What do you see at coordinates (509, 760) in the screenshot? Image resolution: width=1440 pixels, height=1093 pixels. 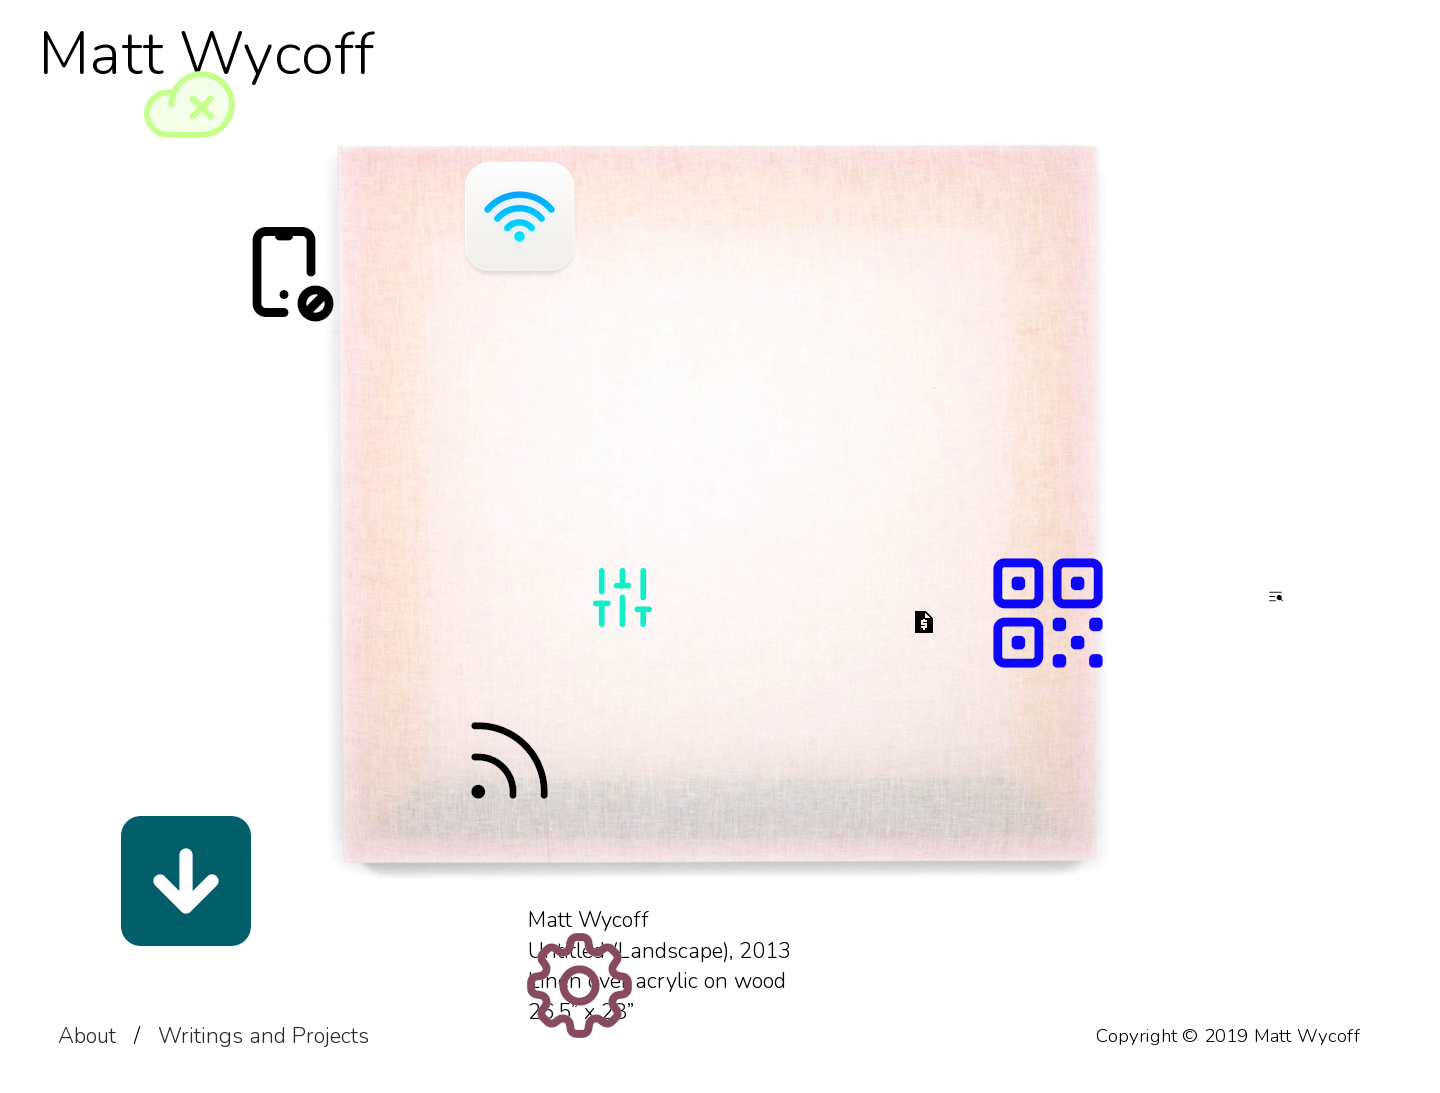 I see `subscribe to RSS feed` at bounding box center [509, 760].